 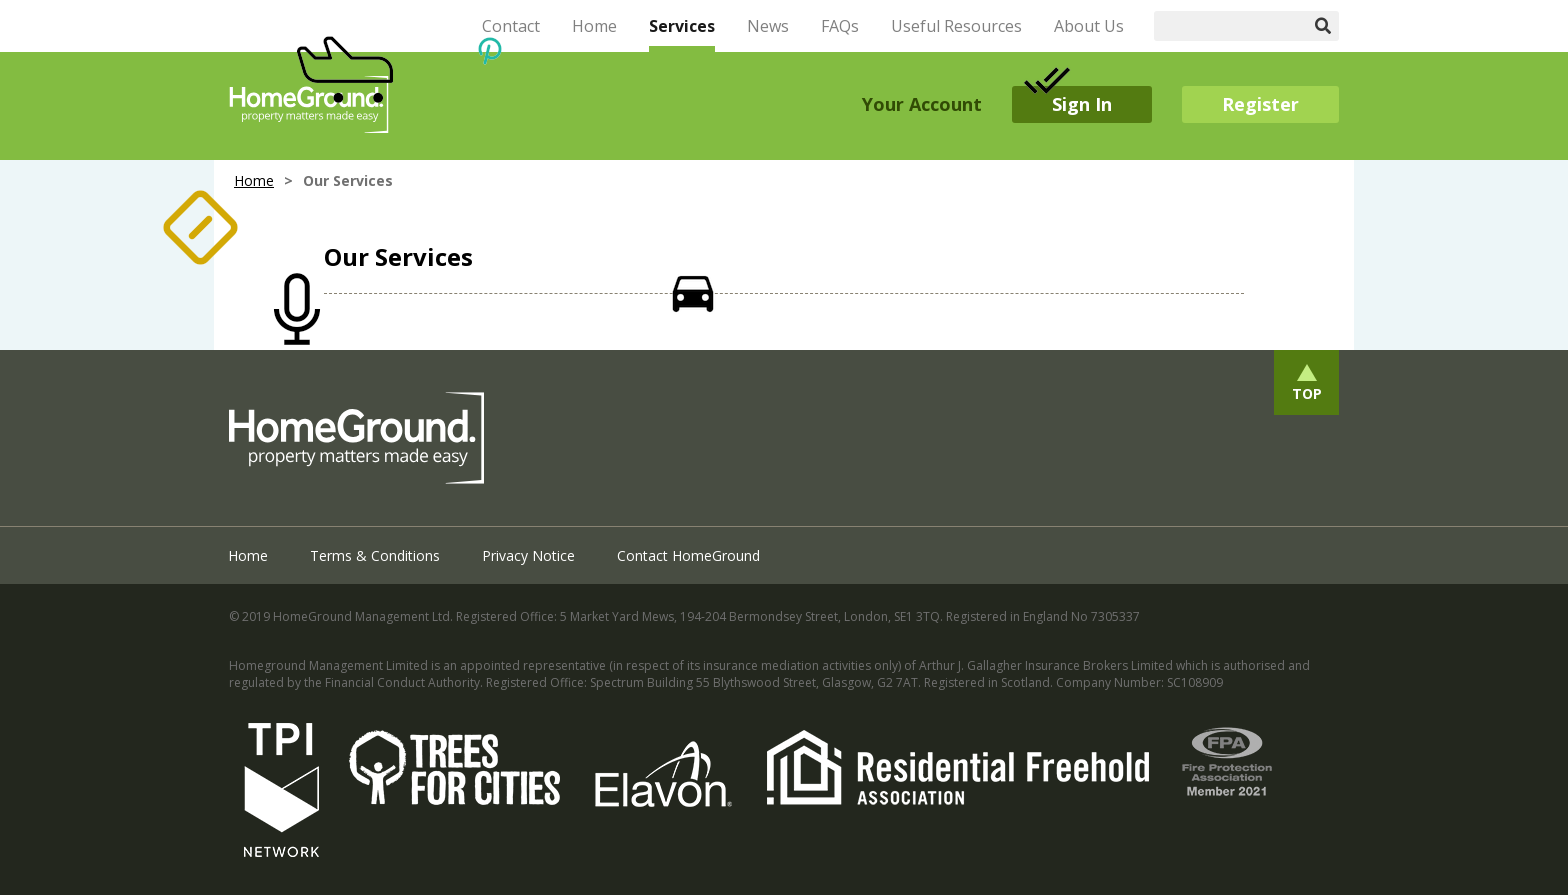 What do you see at coordinates (693, 294) in the screenshot?
I see `time to leave notification for upcoming trip` at bounding box center [693, 294].